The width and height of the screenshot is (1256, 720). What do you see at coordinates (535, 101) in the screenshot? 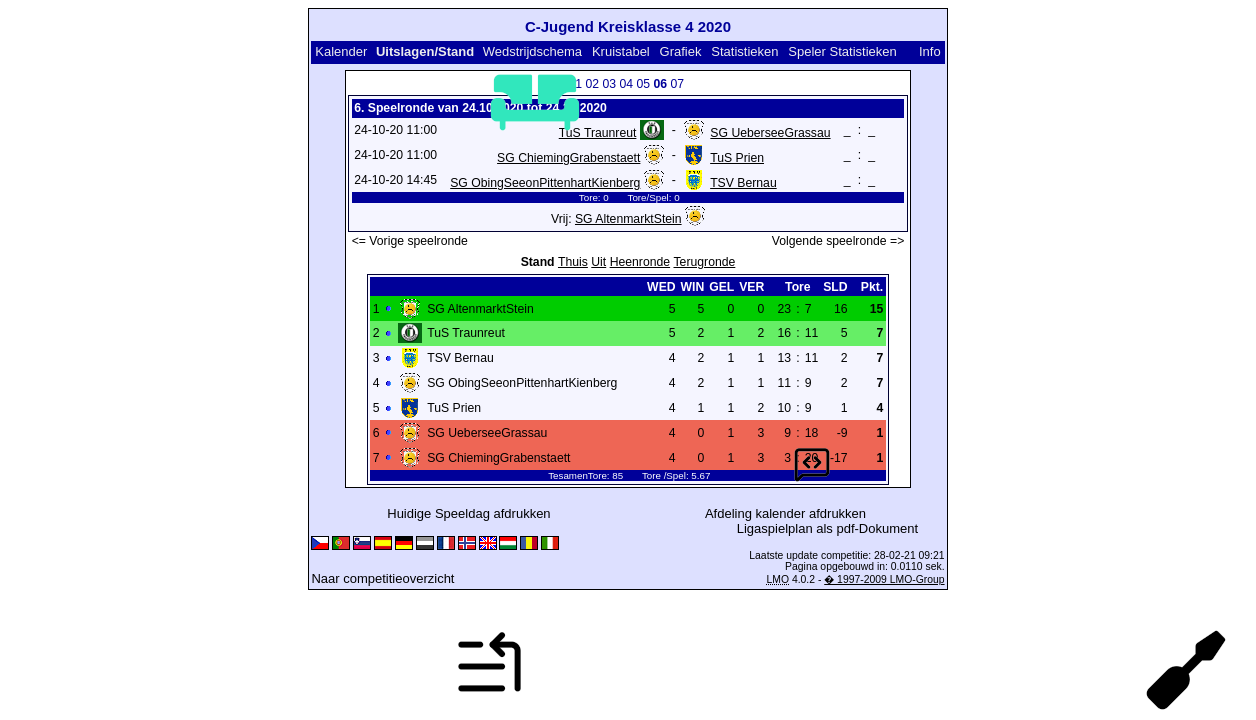
I see `browse furniture or home decor items` at bounding box center [535, 101].